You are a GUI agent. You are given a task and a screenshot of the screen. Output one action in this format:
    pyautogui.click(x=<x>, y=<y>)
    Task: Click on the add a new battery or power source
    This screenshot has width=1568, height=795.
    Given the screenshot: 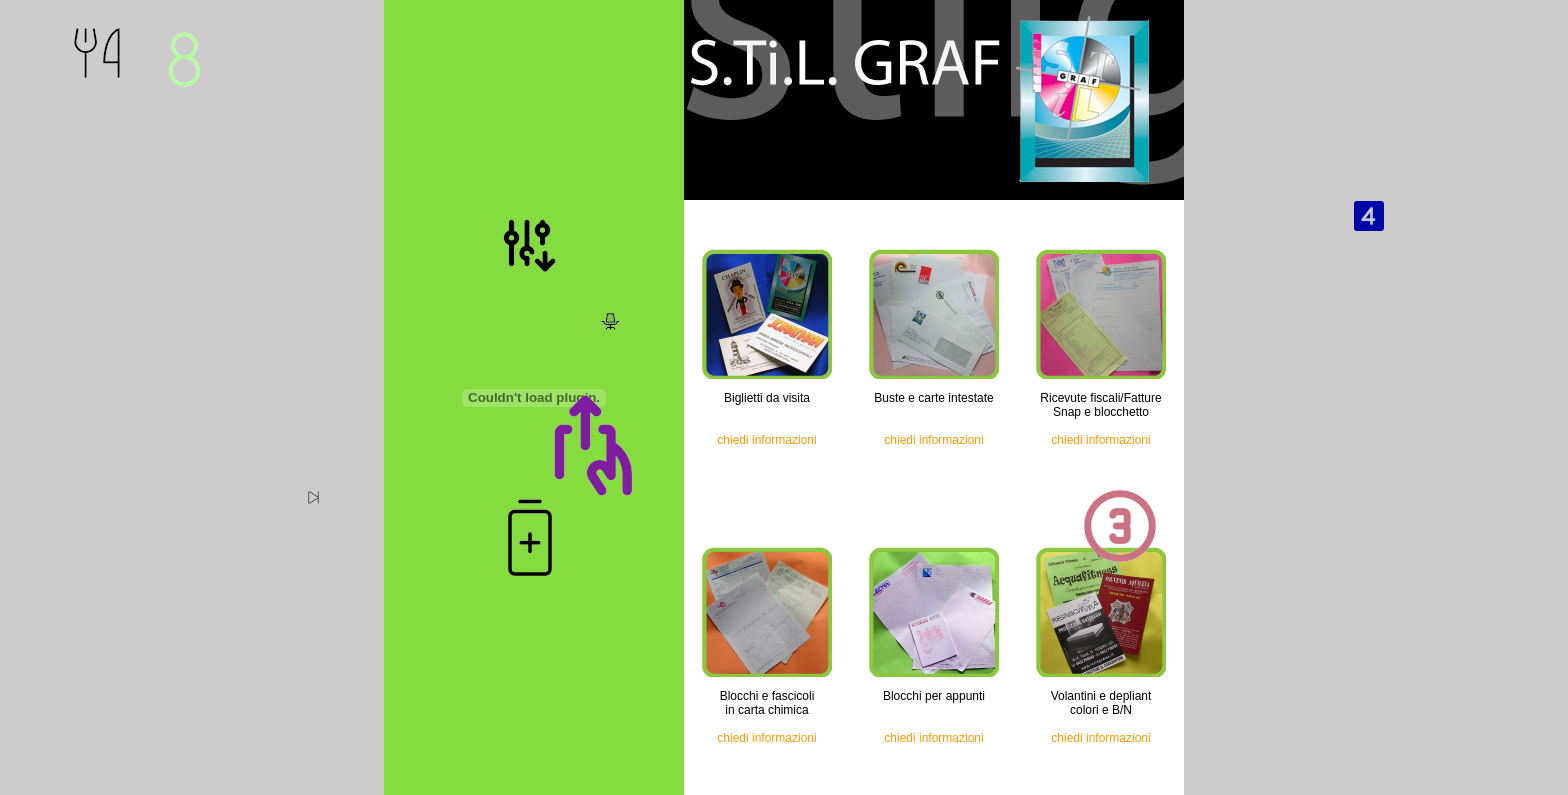 What is the action you would take?
    pyautogui.click(x=530, y=539)
    